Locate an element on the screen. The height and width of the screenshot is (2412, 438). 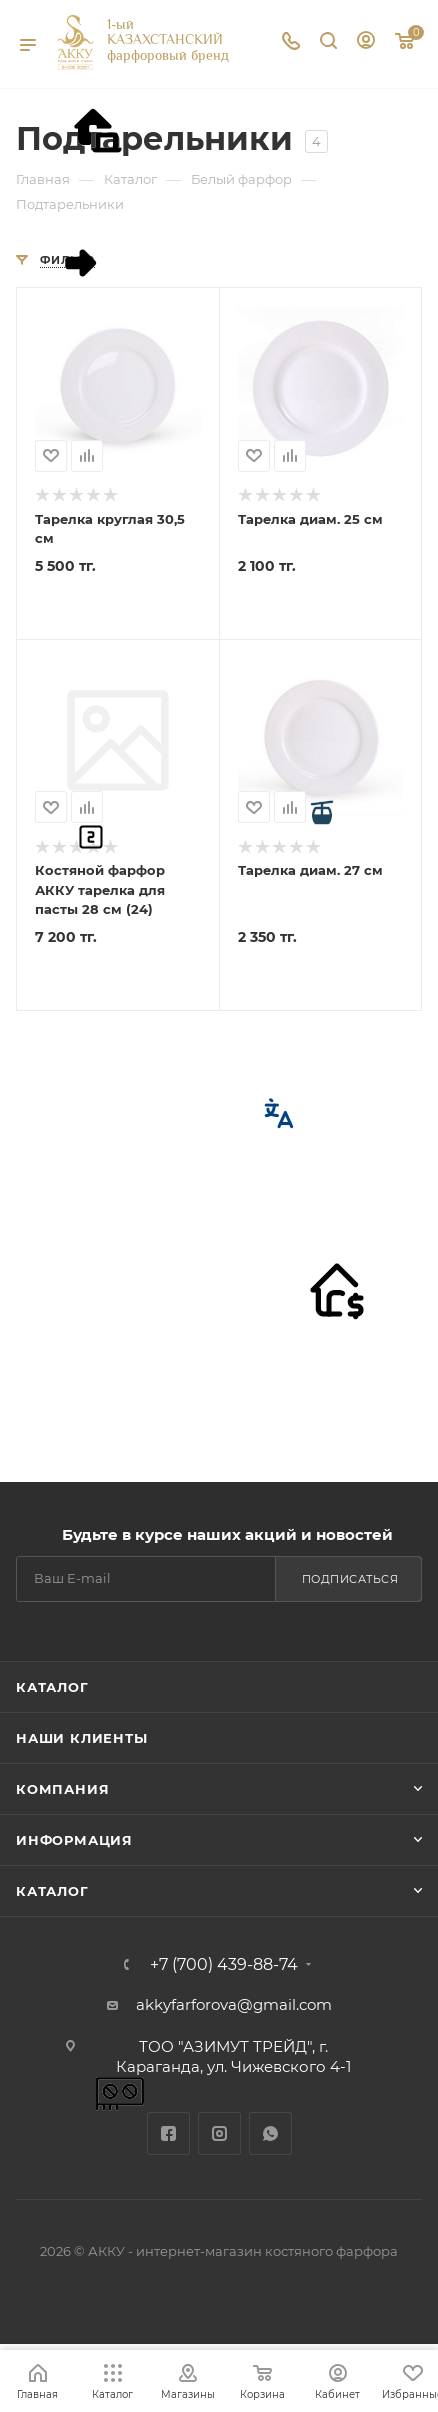
access ski lift or cable car information is located at coordinates (322, 813).